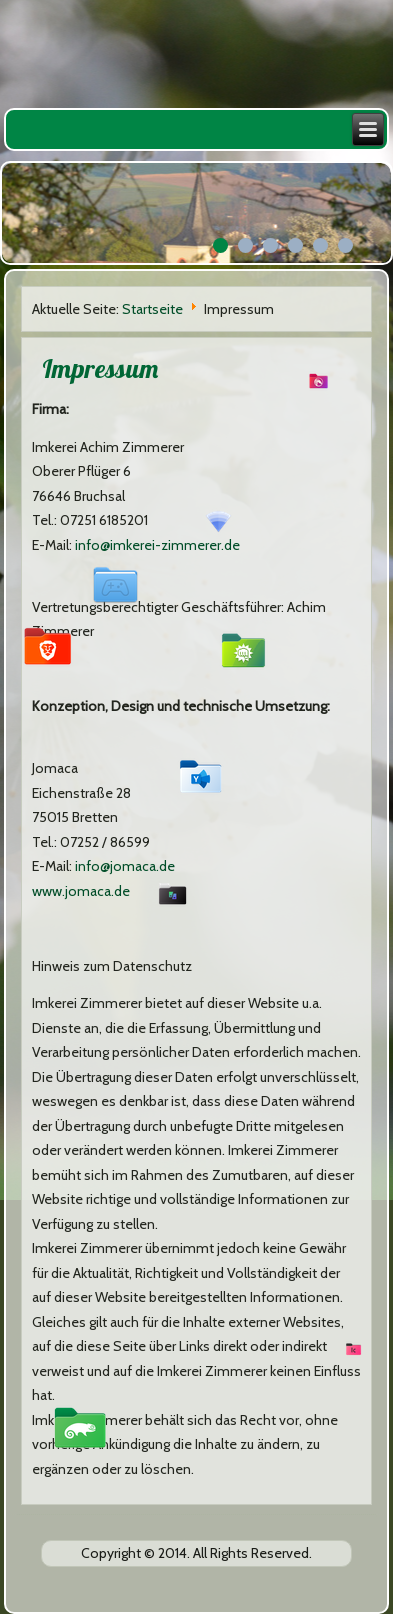 The width and height of the screenshot is (393, 1614). Describe the element at coordinates (218, 521) in the screenshot. I see `indicates active wireless network connection` at that location.